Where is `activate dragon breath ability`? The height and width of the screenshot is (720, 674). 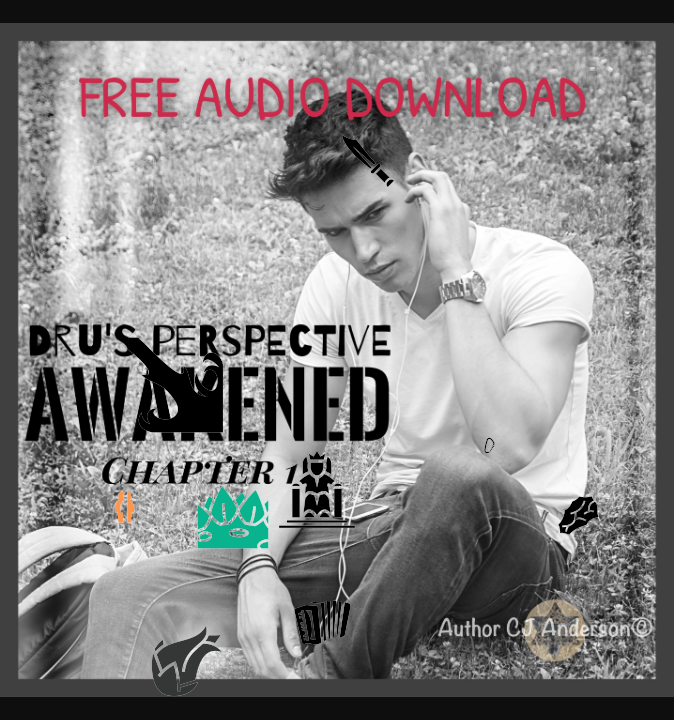
activate dragon breath ability is located at coordinates (175, 385).